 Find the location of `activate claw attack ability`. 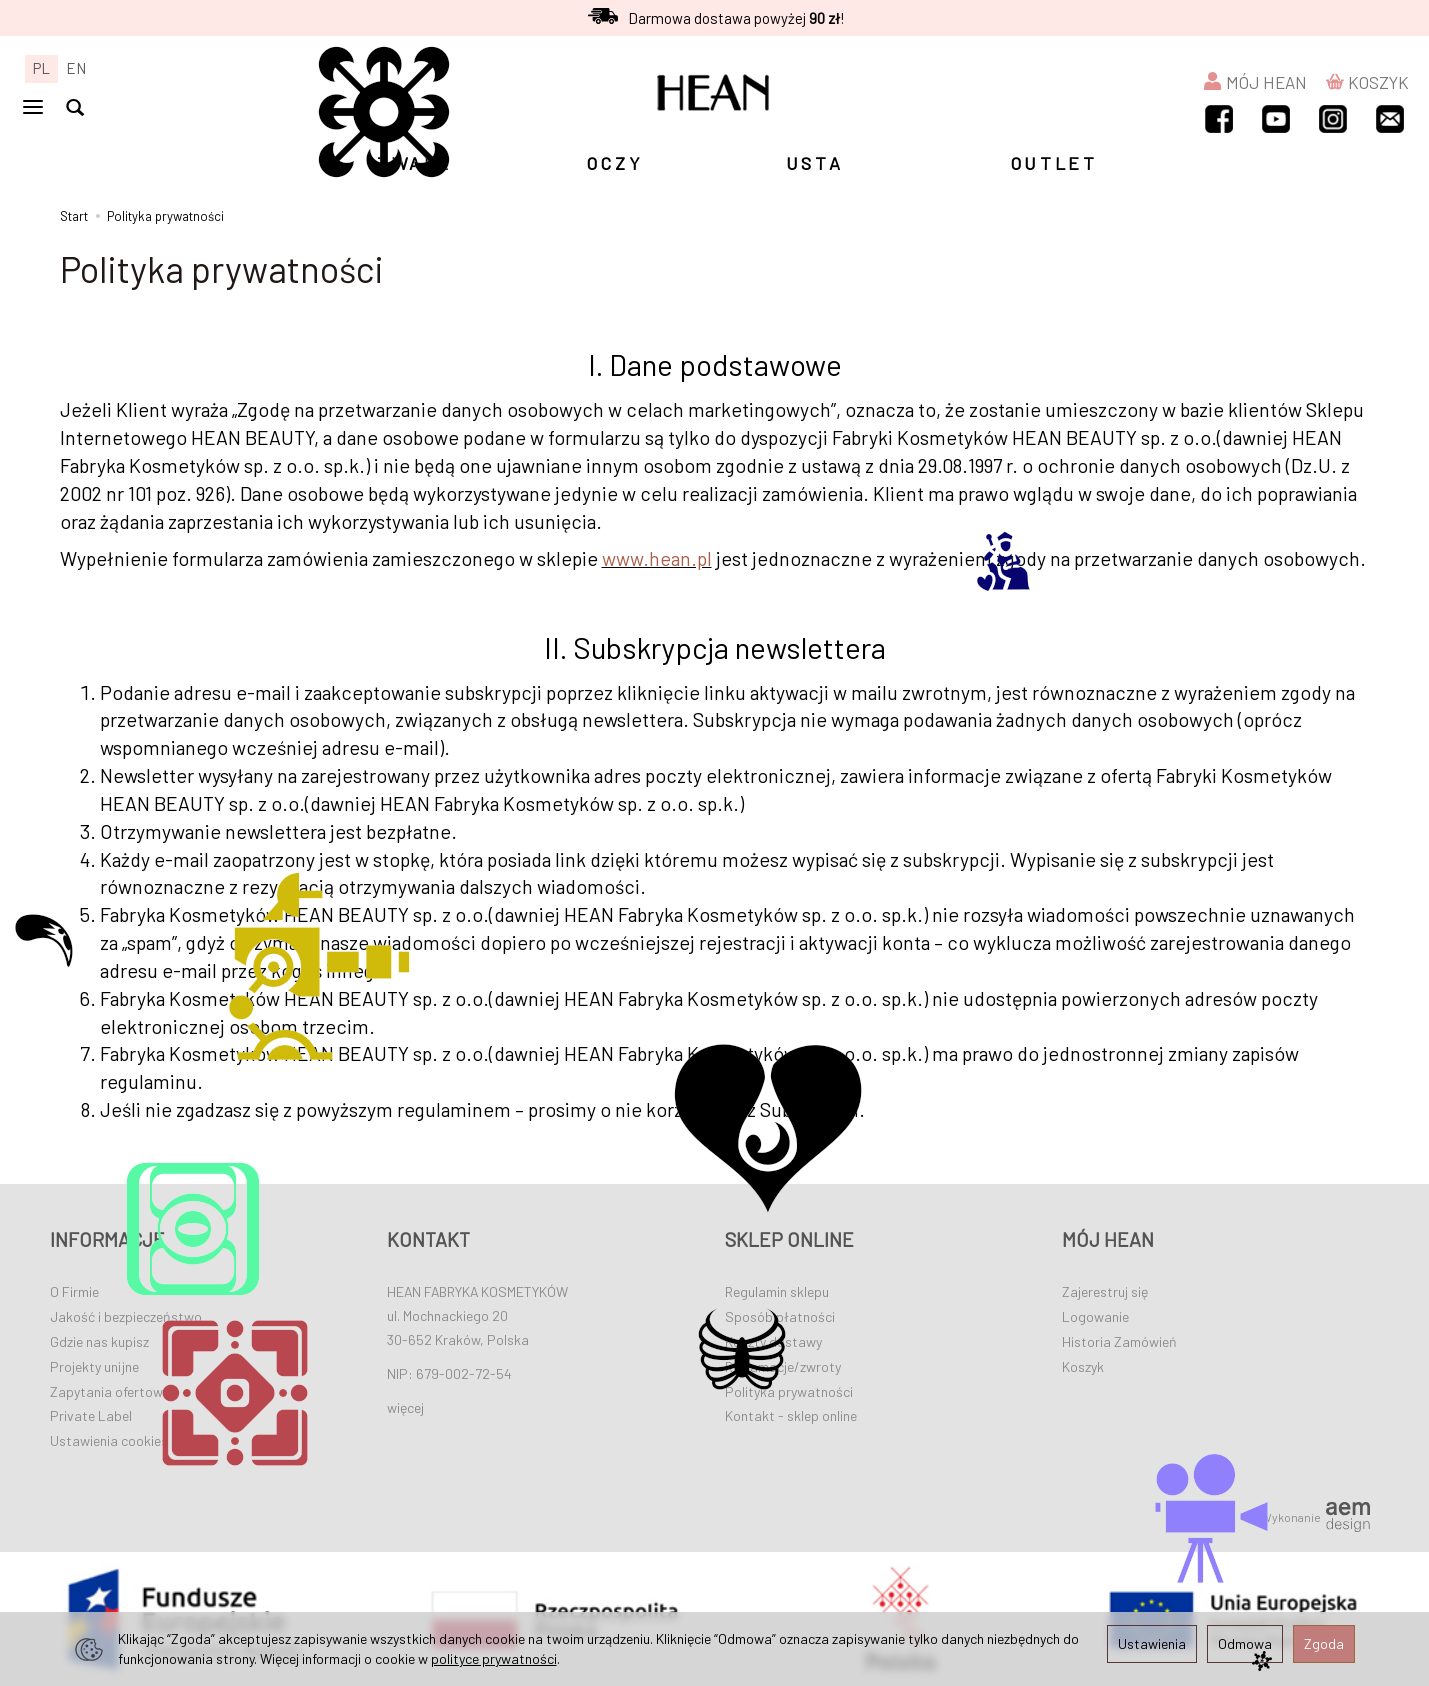

activate claw attack ability is located at coordinates (44, 942).